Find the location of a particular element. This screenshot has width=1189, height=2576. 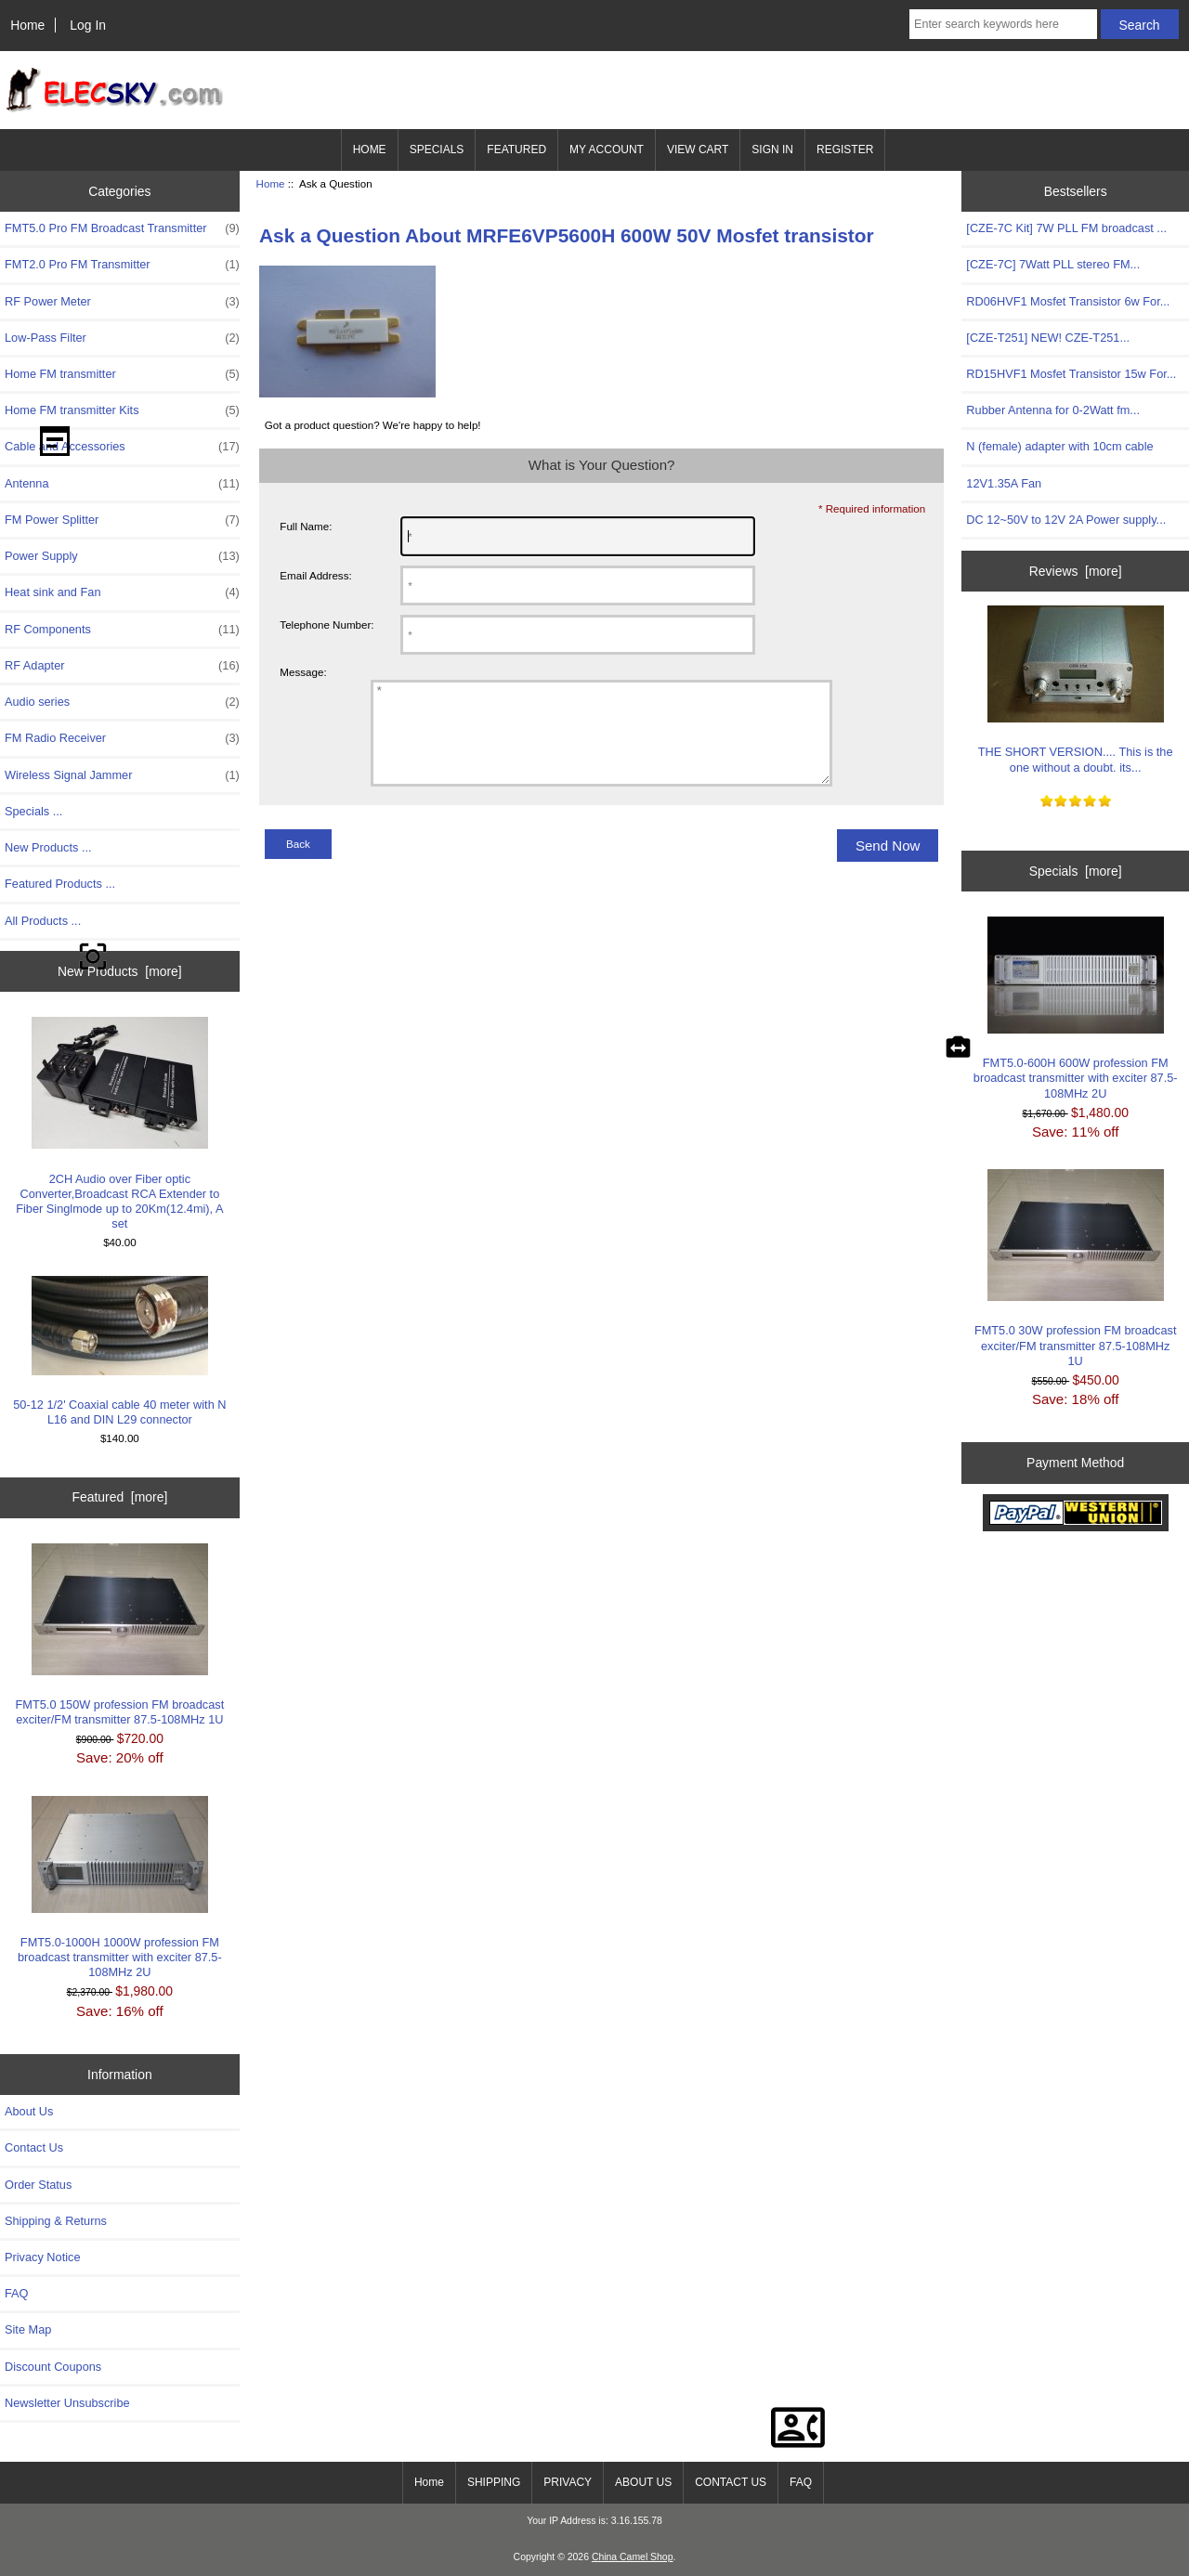

center focus on camera or viewfinder is located at coordinates (93, 956).